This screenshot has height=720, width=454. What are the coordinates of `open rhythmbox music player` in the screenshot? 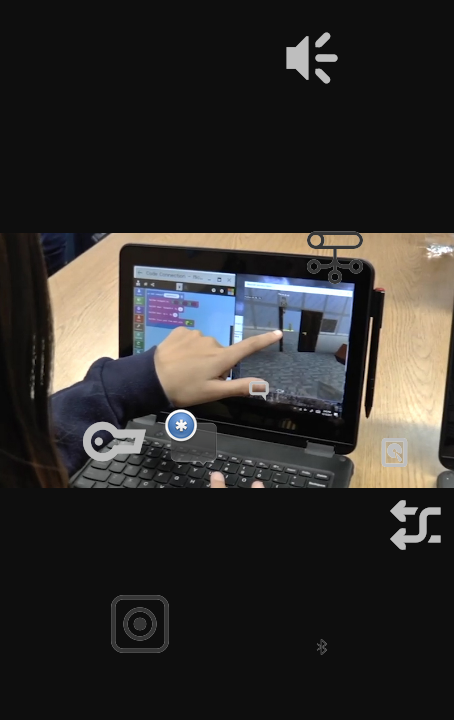 It's located at (140, 624).